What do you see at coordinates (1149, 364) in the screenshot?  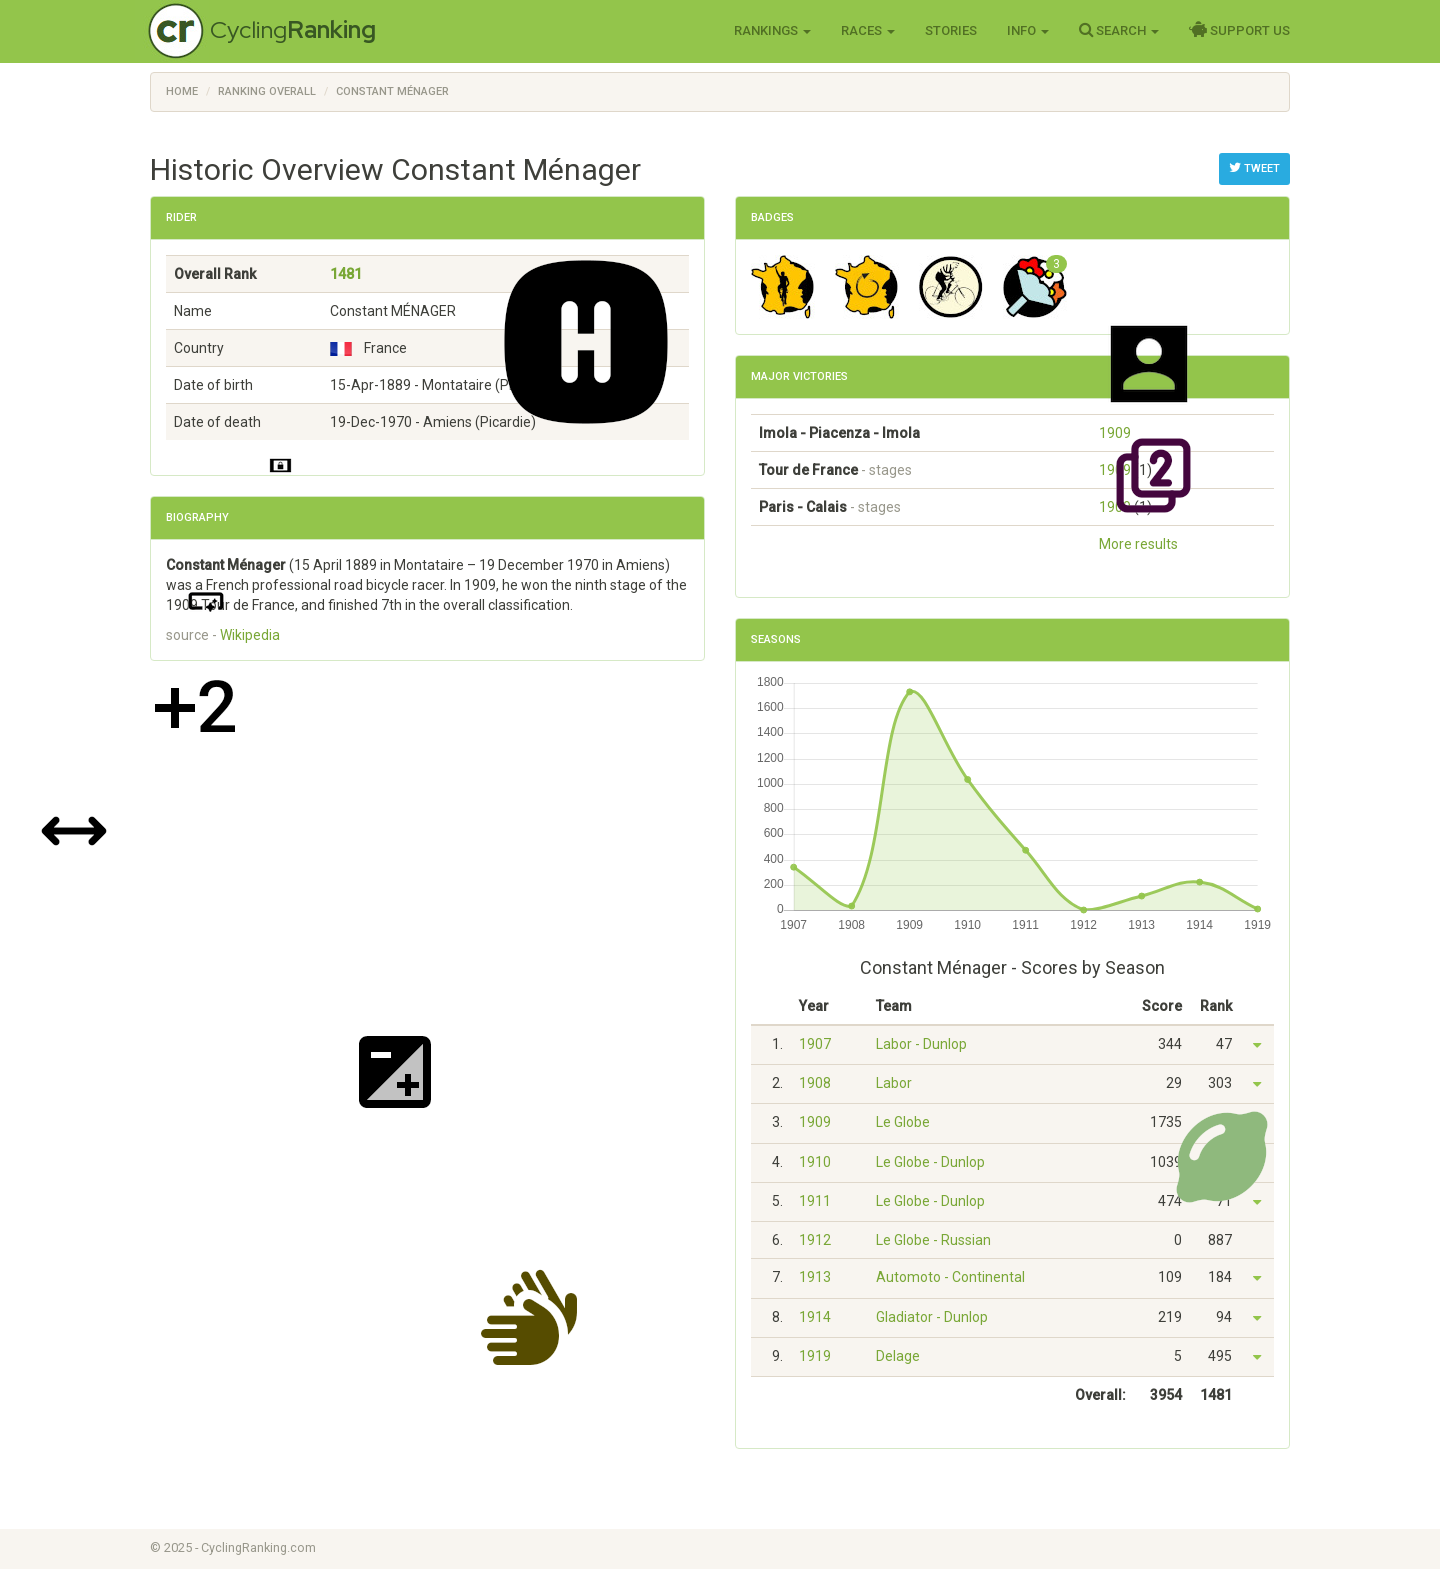 I see `view your account profile` at bounding box center [1149, 364].